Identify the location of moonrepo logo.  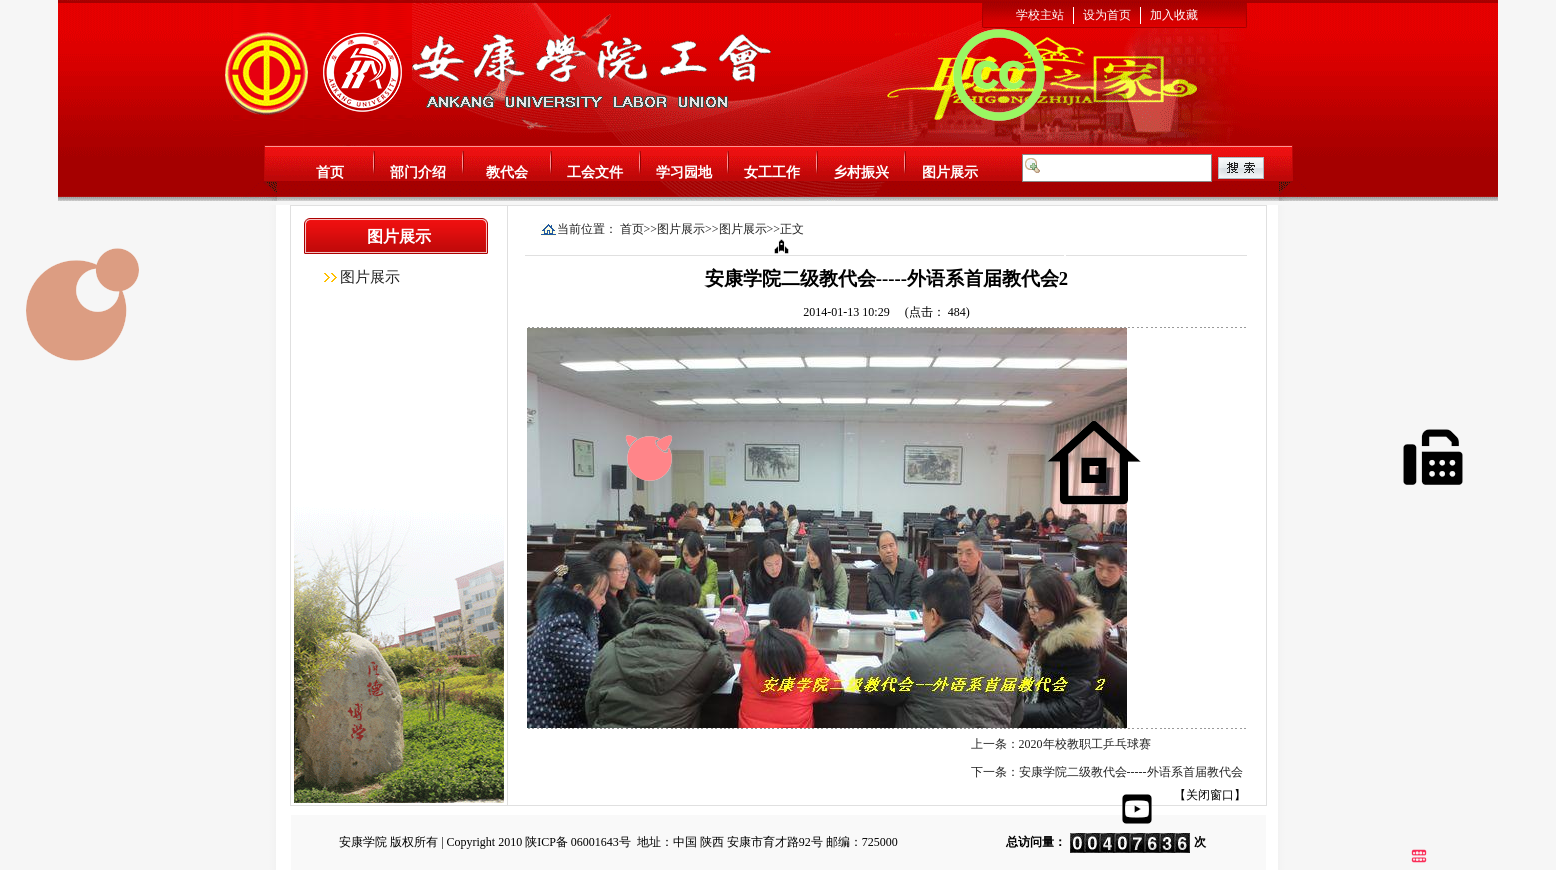
(82, 304).